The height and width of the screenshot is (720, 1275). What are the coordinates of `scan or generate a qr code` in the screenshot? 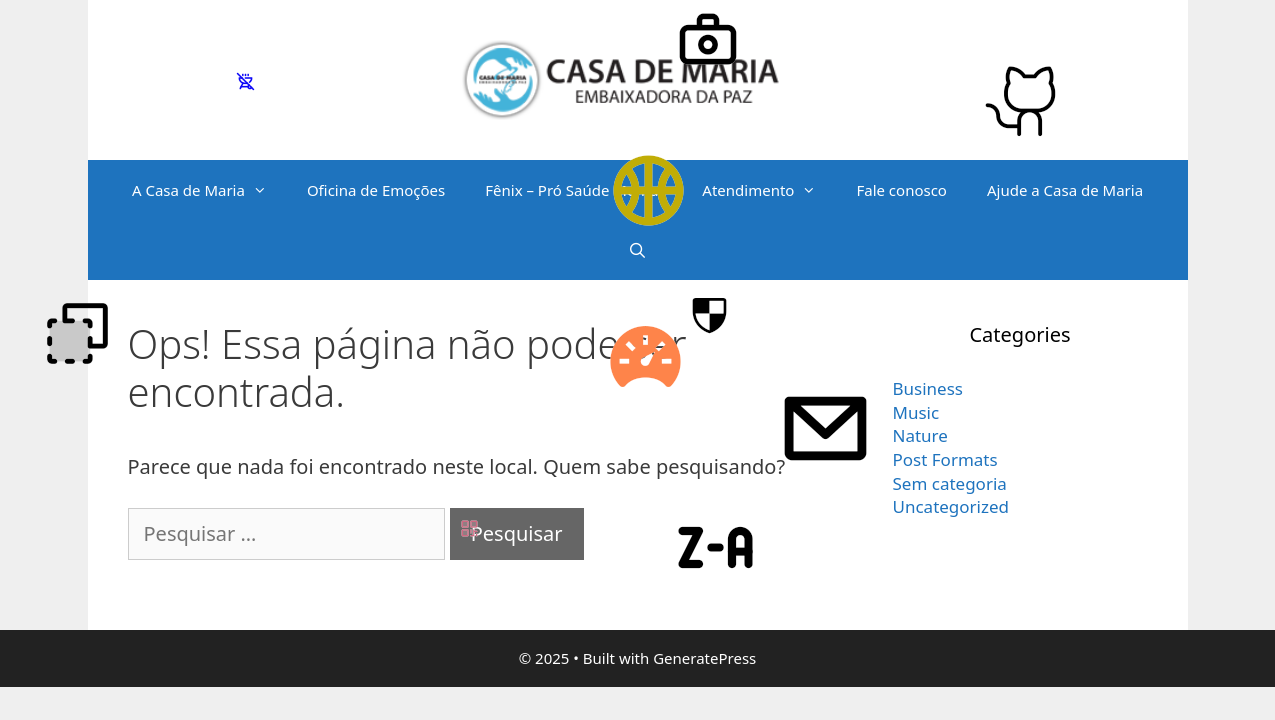 It's located at (469, 528).